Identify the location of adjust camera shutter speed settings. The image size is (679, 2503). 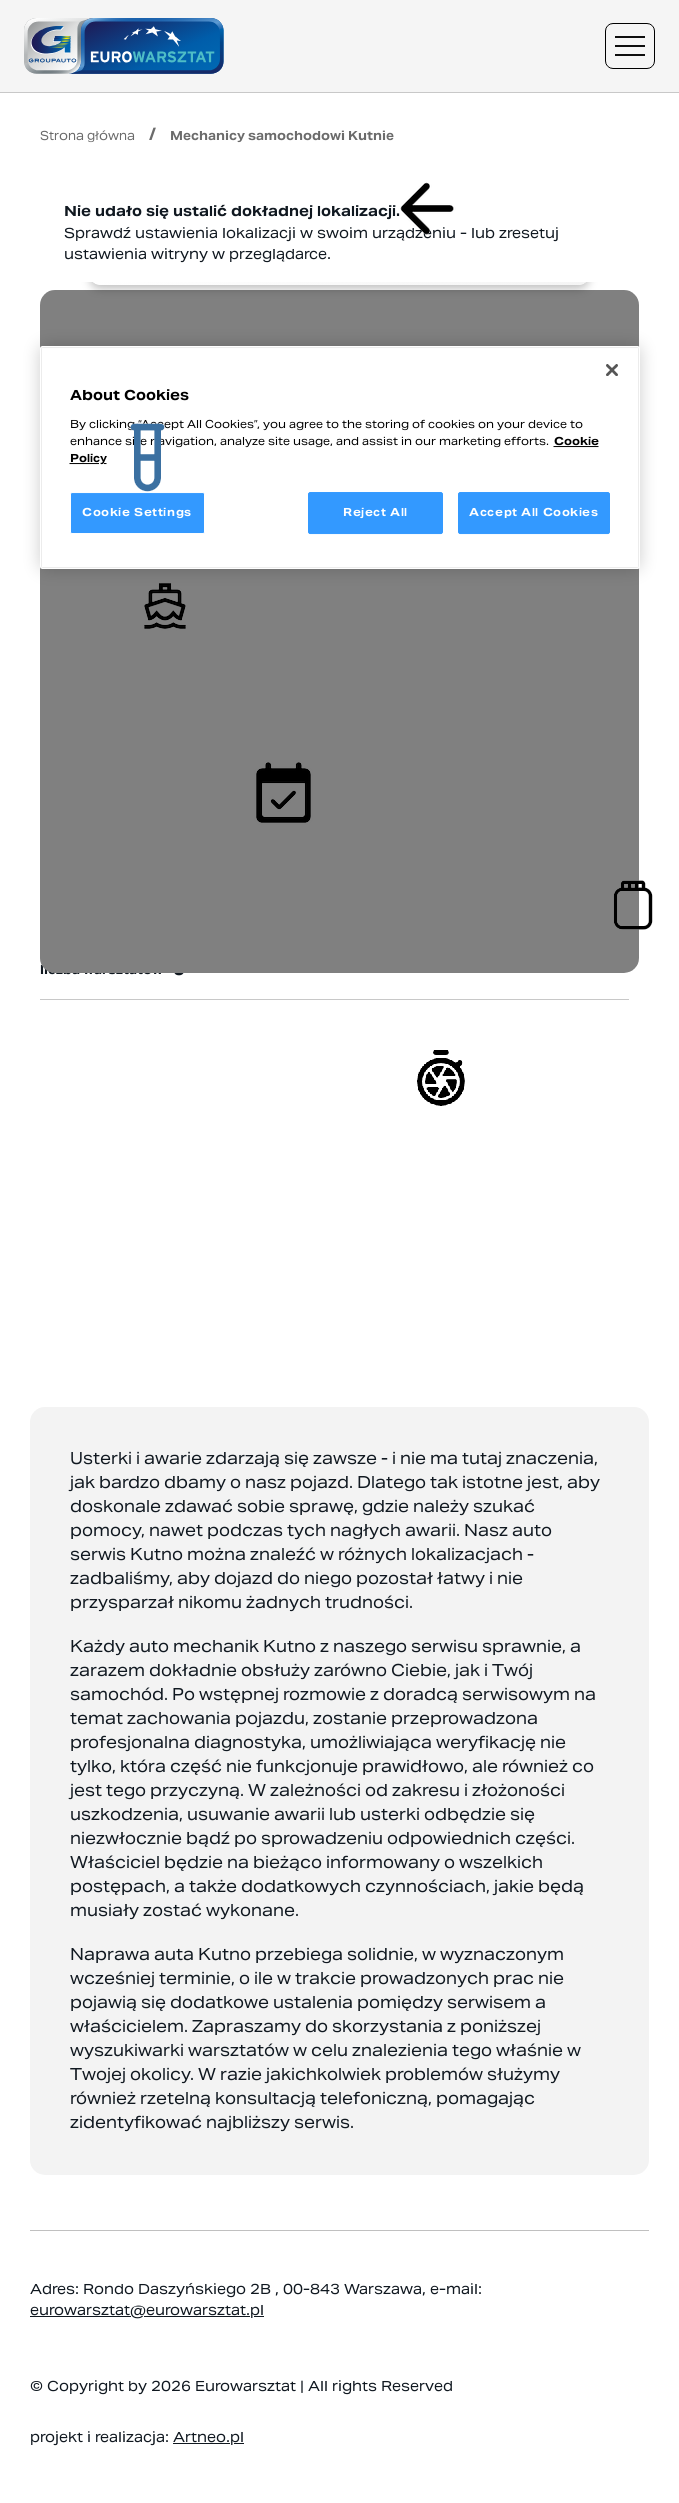
(441, 1079).